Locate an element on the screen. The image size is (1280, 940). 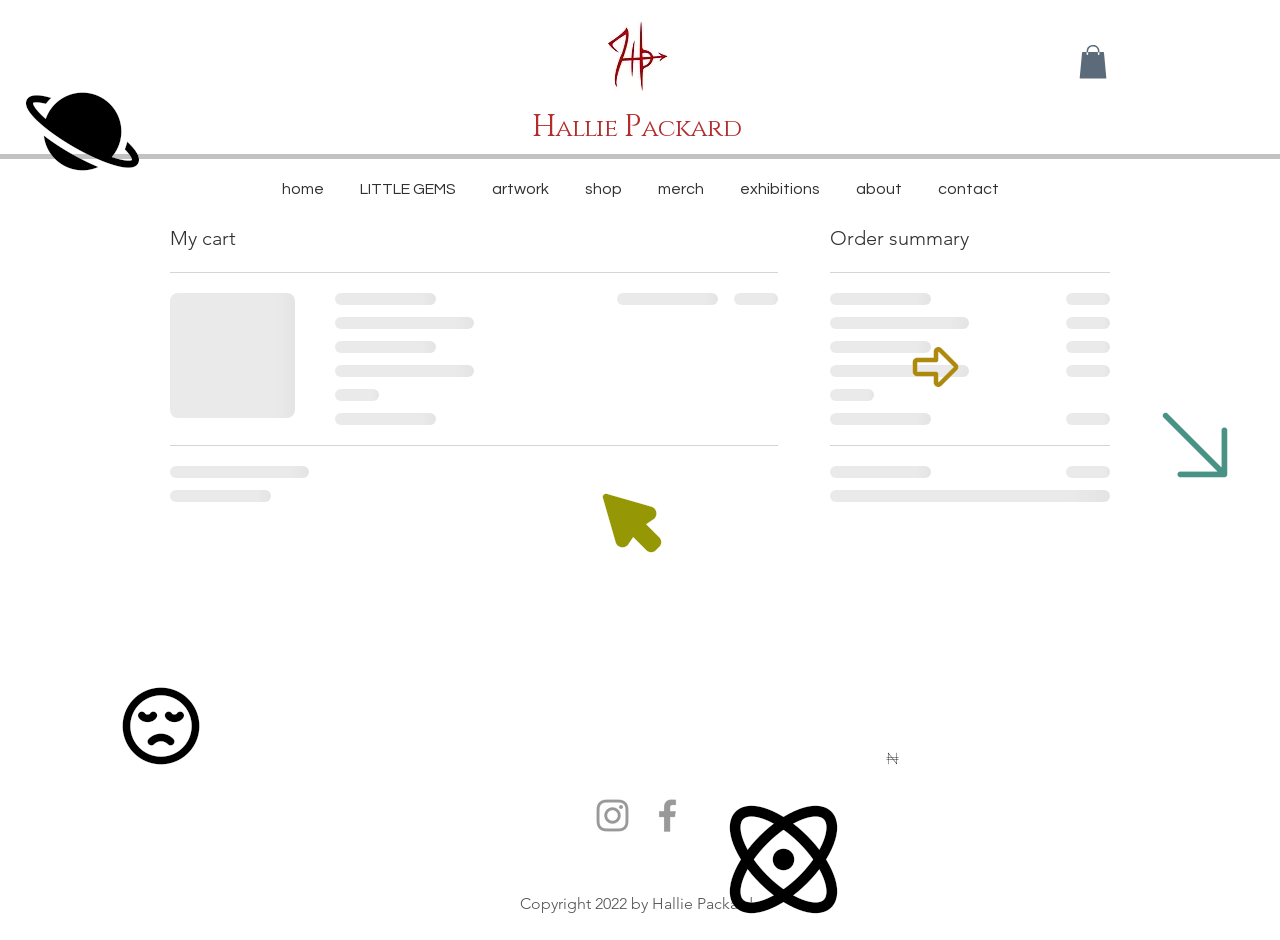
indicate dissatisfaction or negative feedback is located at coordinates (161, 726).